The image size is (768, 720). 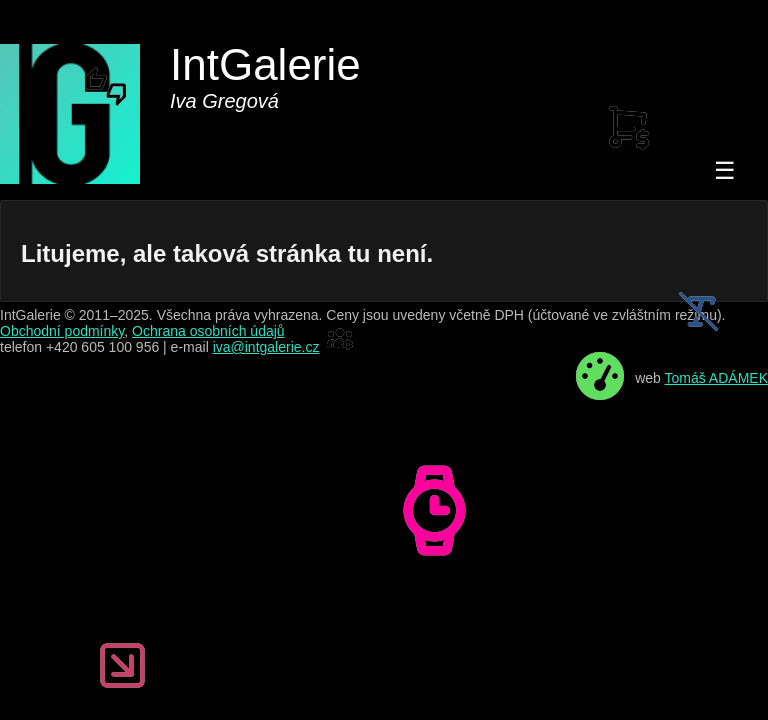 What do you see at coordinates (628, 127) in the screenshot?
I see `view cart total or pricing` at bounding box center [628, 127].